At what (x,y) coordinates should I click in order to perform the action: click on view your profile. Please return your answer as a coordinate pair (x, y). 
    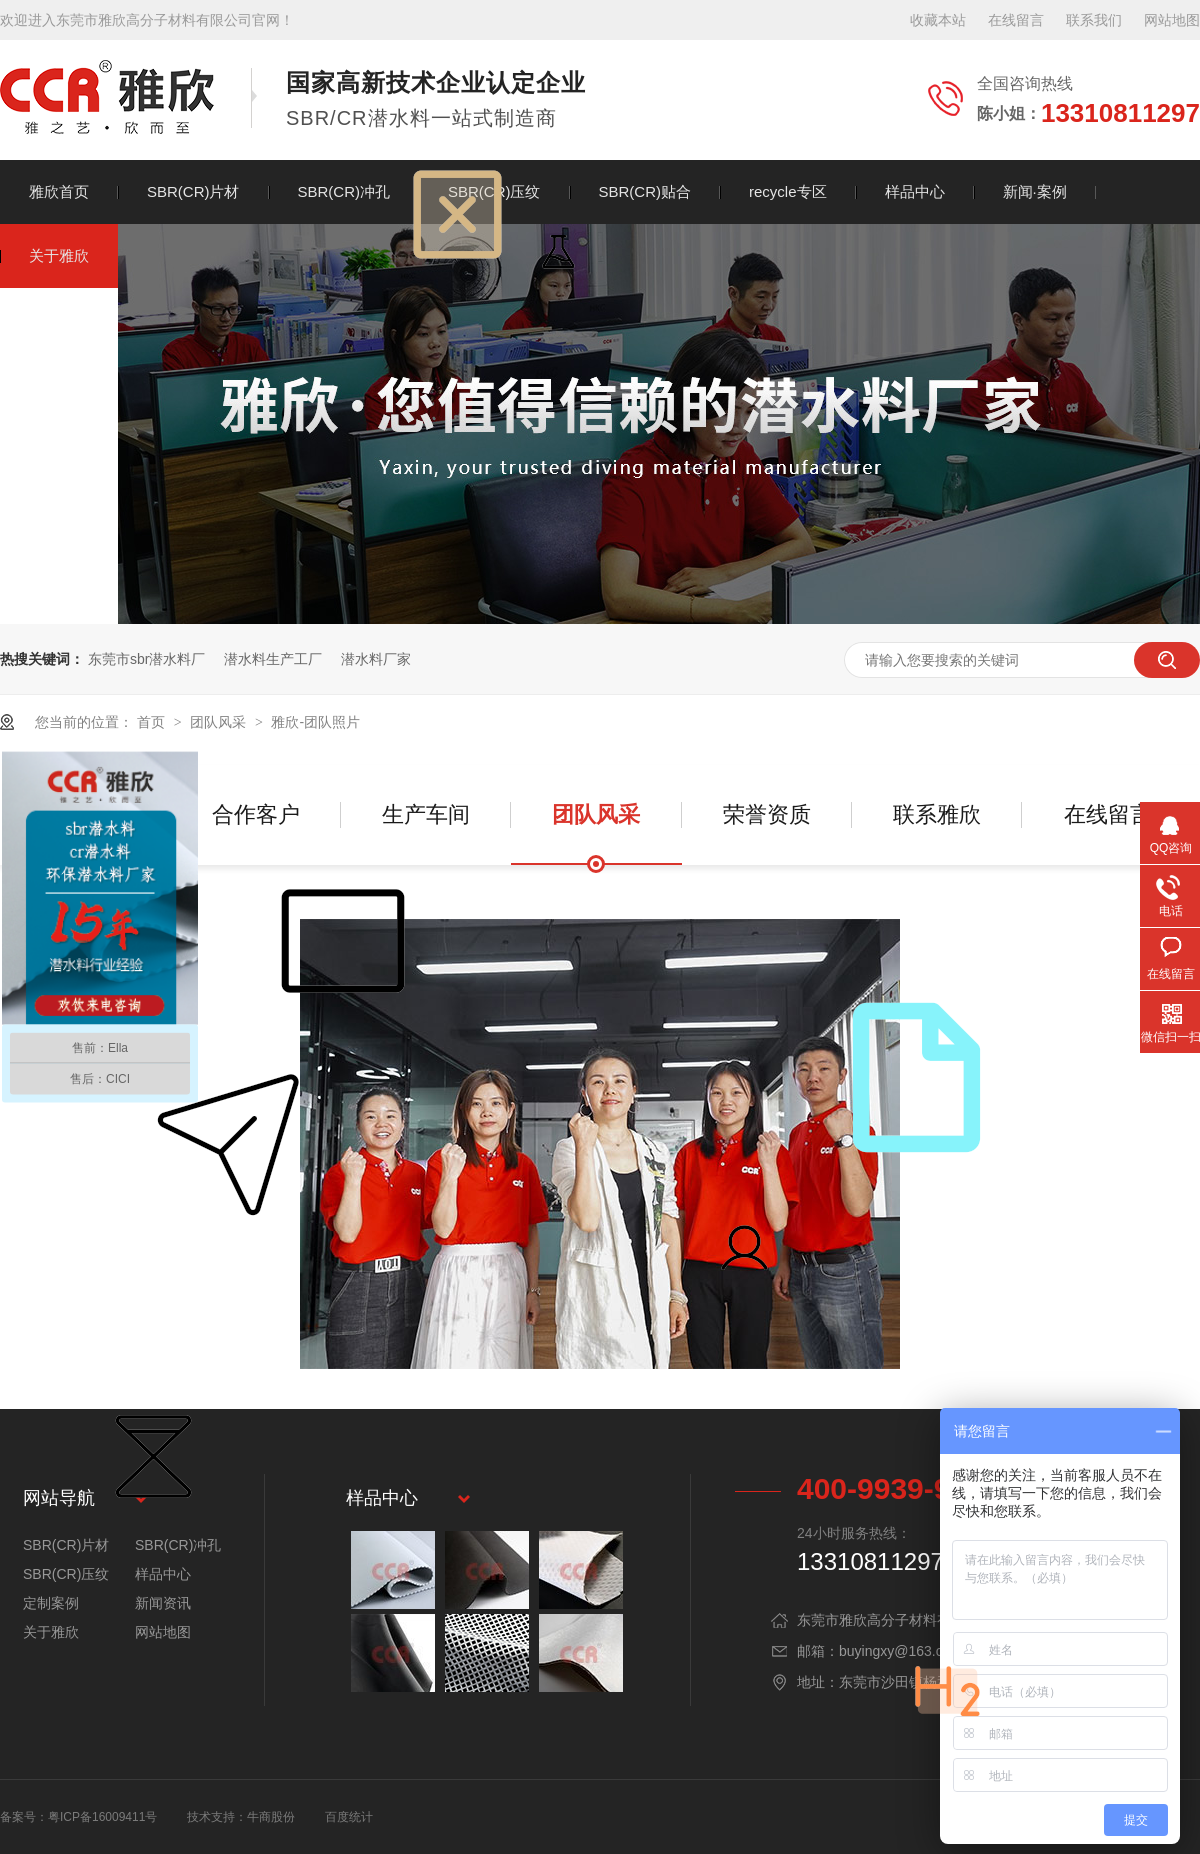
    Looking at the image, I should click on (744, 1248).